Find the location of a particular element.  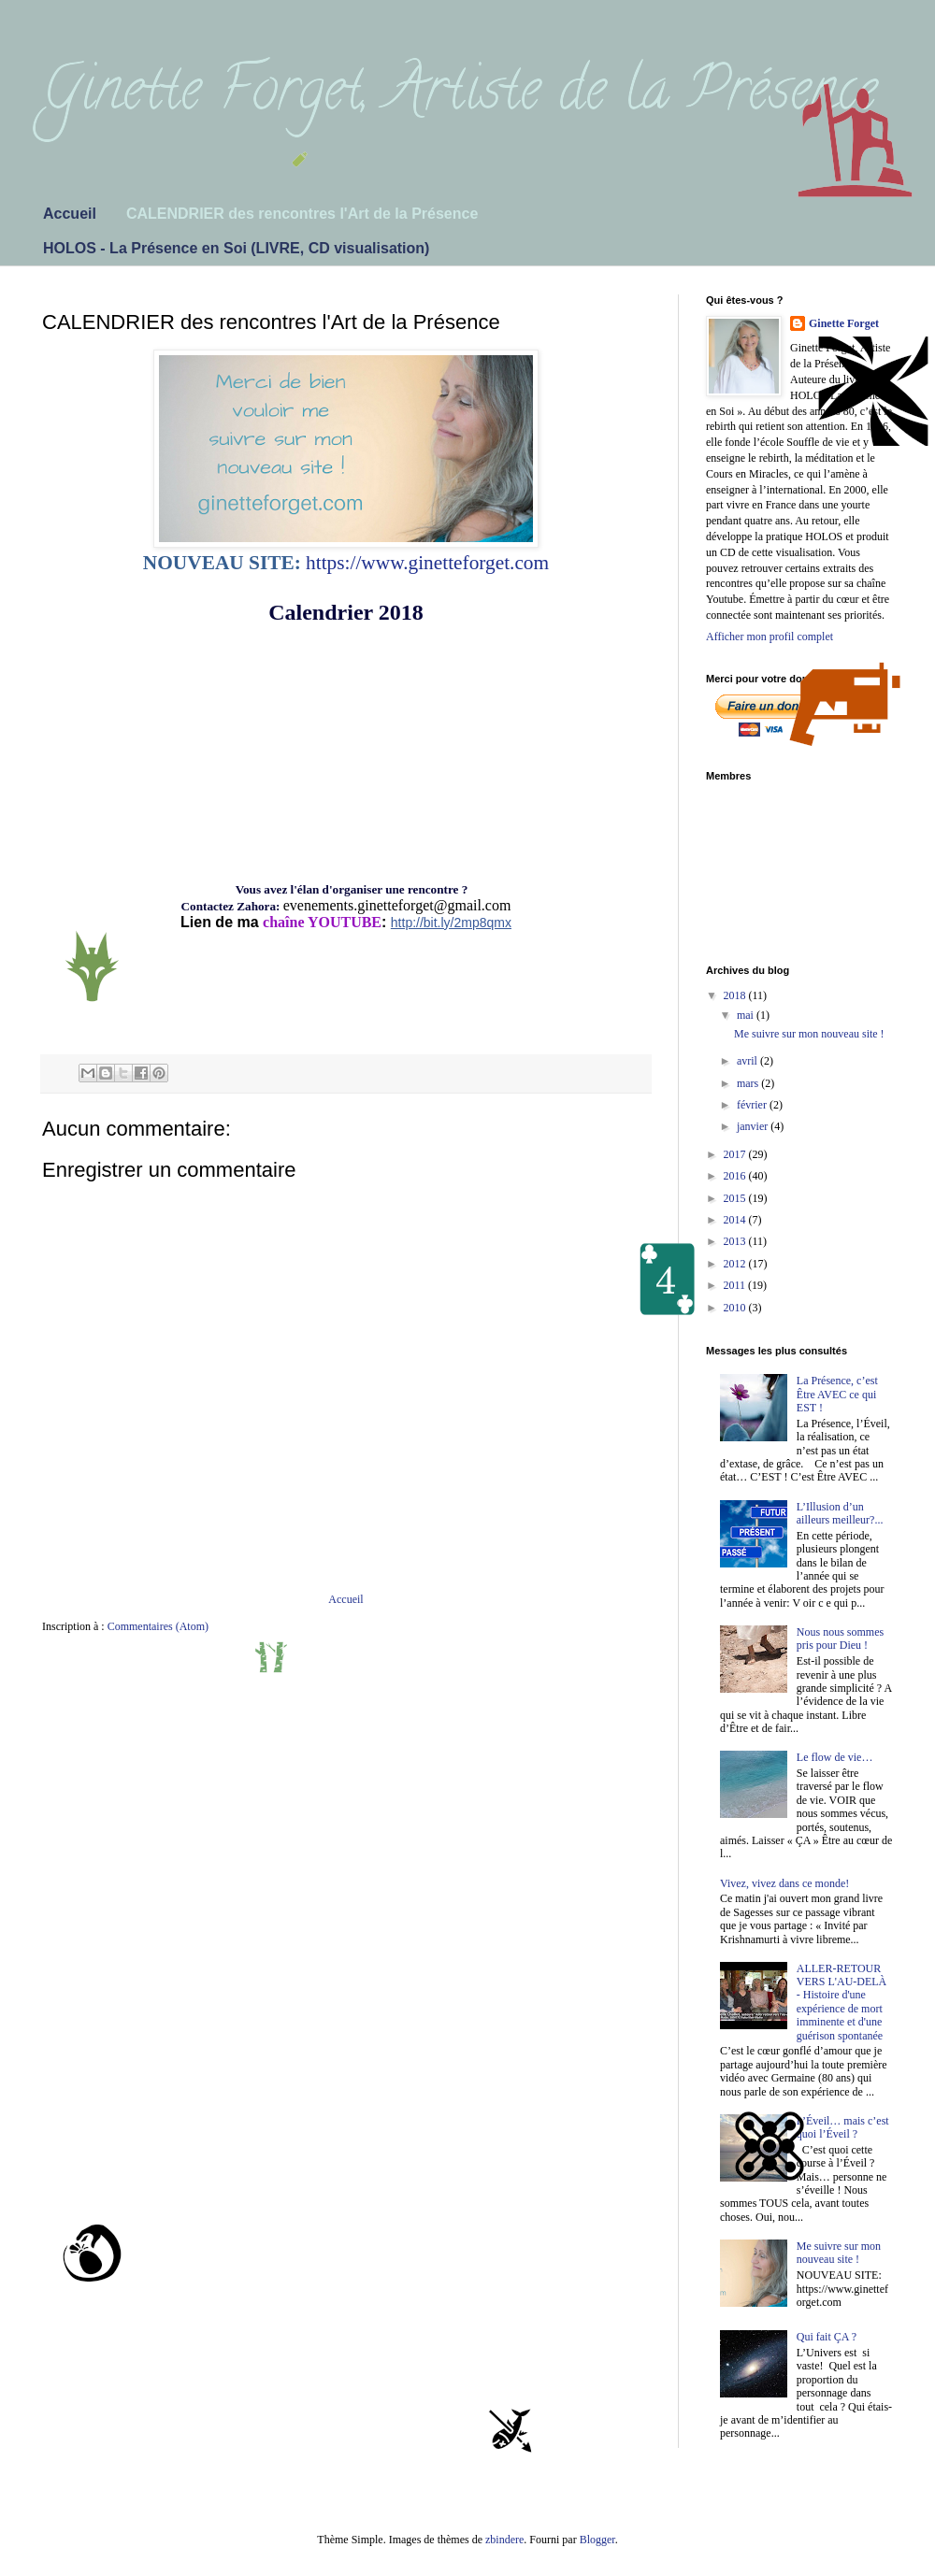

indicates a special bonus or power-up effect is located at coordinates (873, 391).